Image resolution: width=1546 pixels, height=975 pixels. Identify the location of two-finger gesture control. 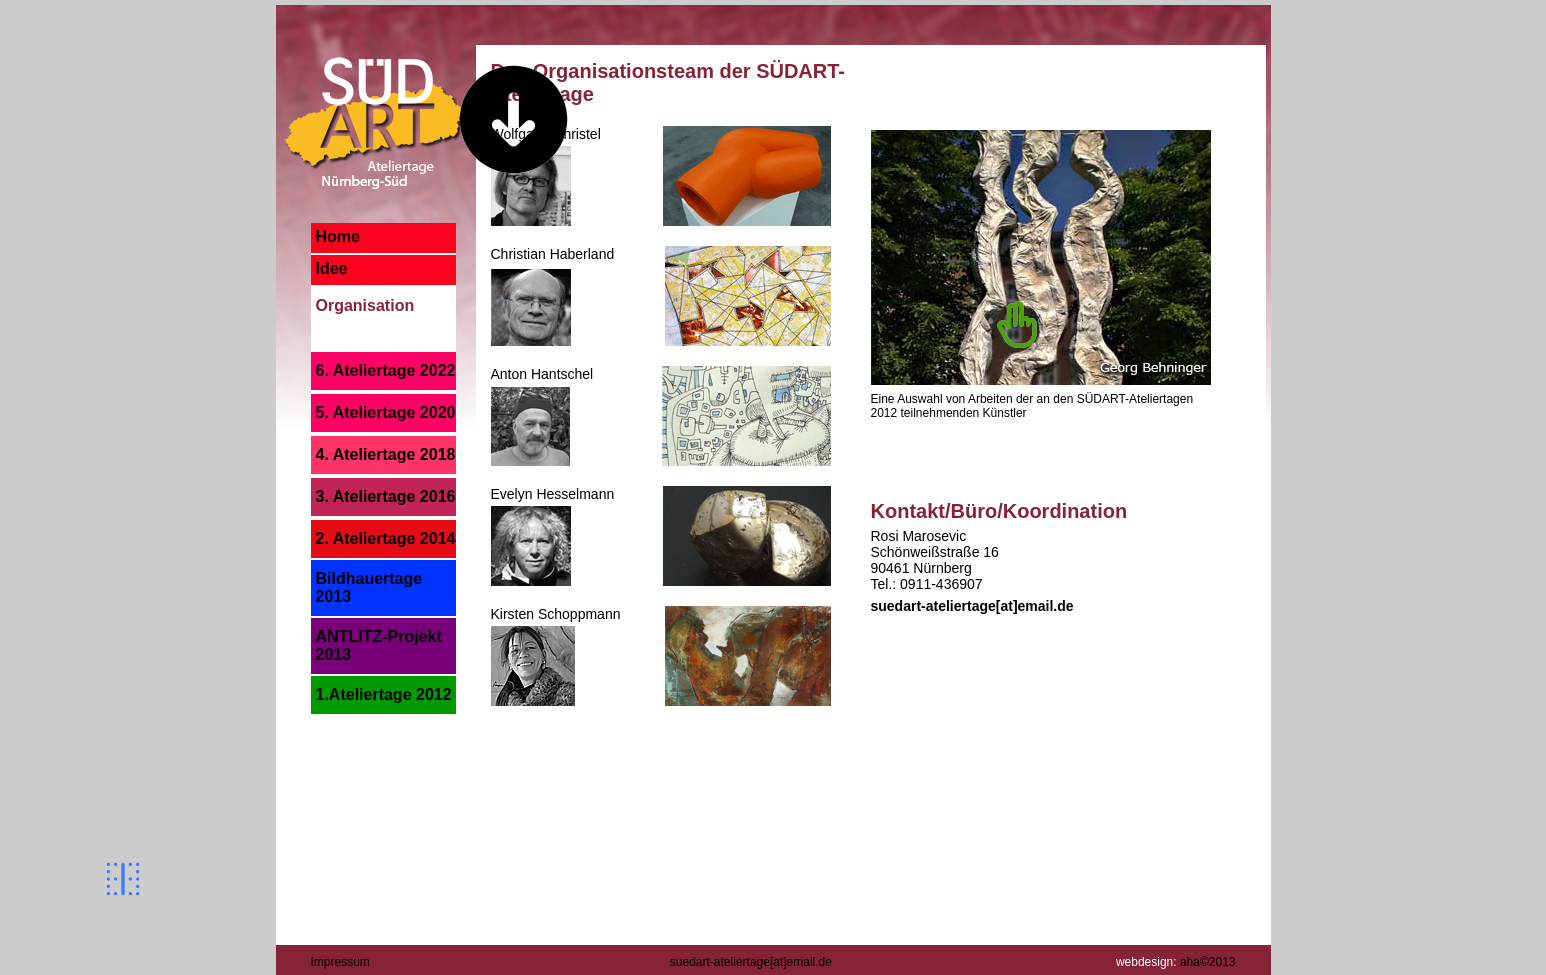
(1017, 324).